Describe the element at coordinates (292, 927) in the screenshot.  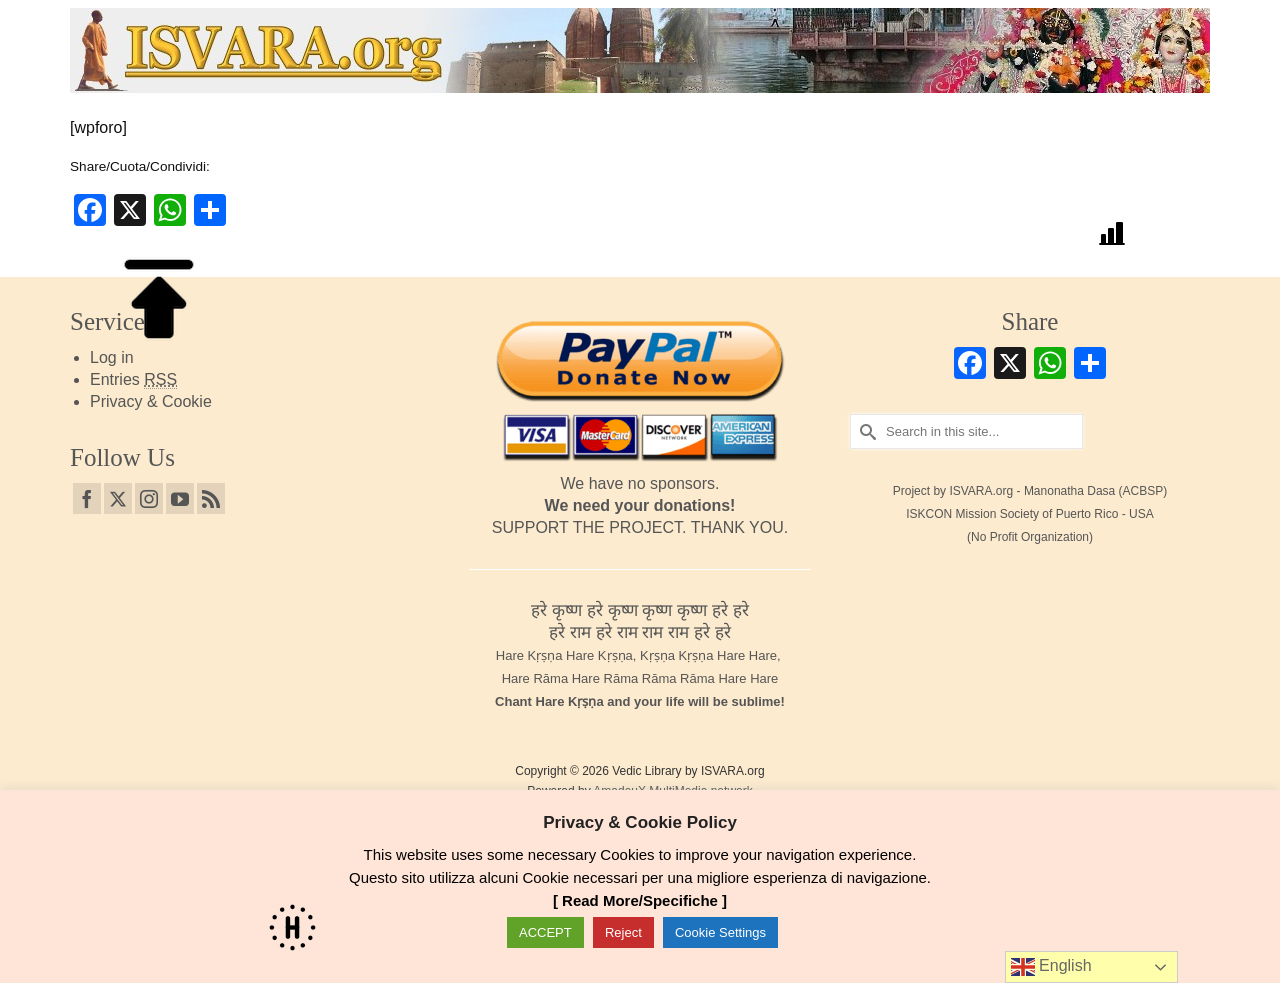
I see `indicates a pending or in-progress hospital/health service` at that location.